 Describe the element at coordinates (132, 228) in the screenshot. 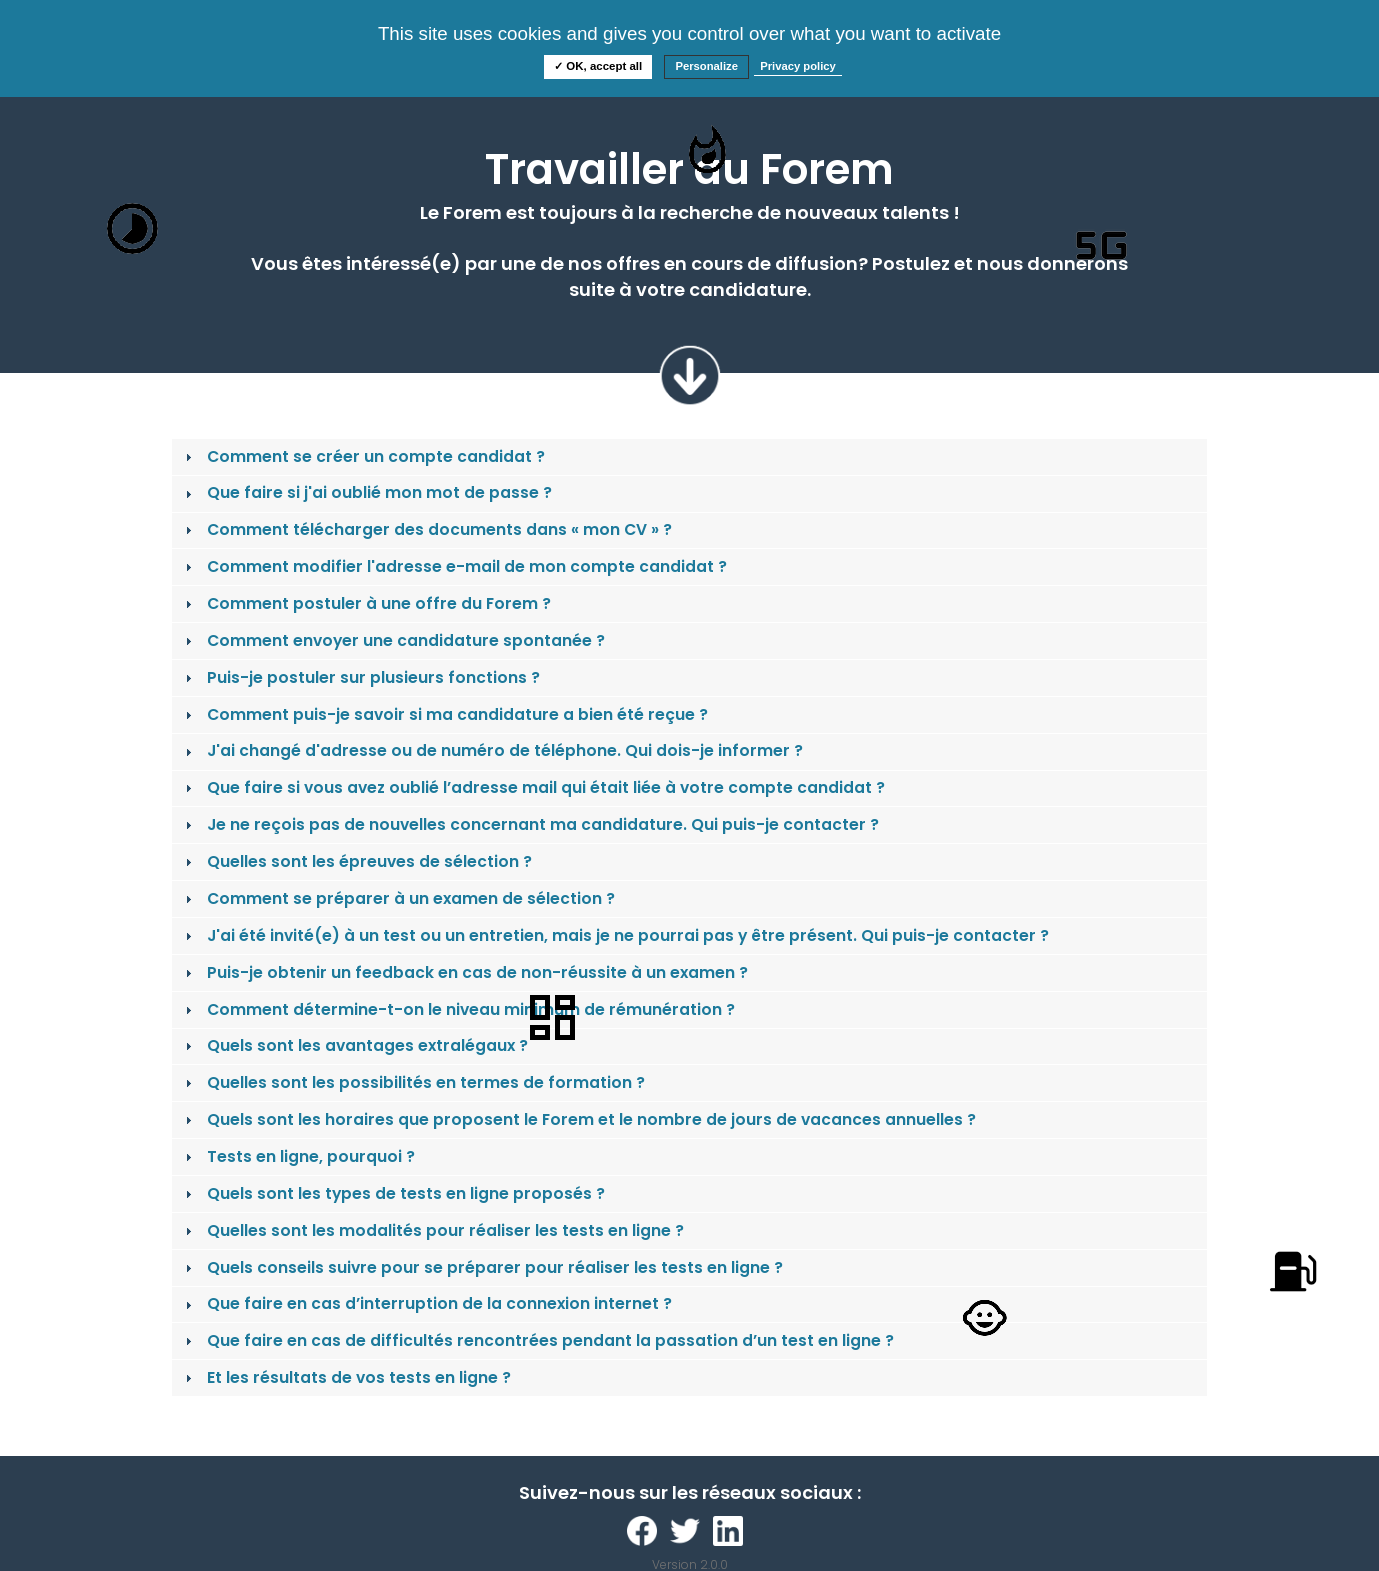

I see `enable timelapse recording mode` at that location.